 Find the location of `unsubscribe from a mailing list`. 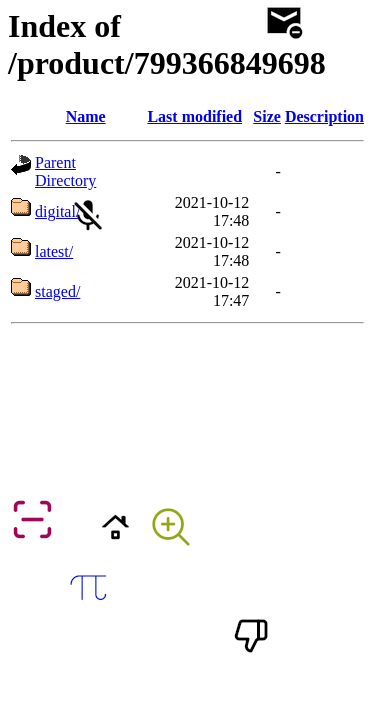

unsubscribe from a mailing list is located at coordinates (284, 24).